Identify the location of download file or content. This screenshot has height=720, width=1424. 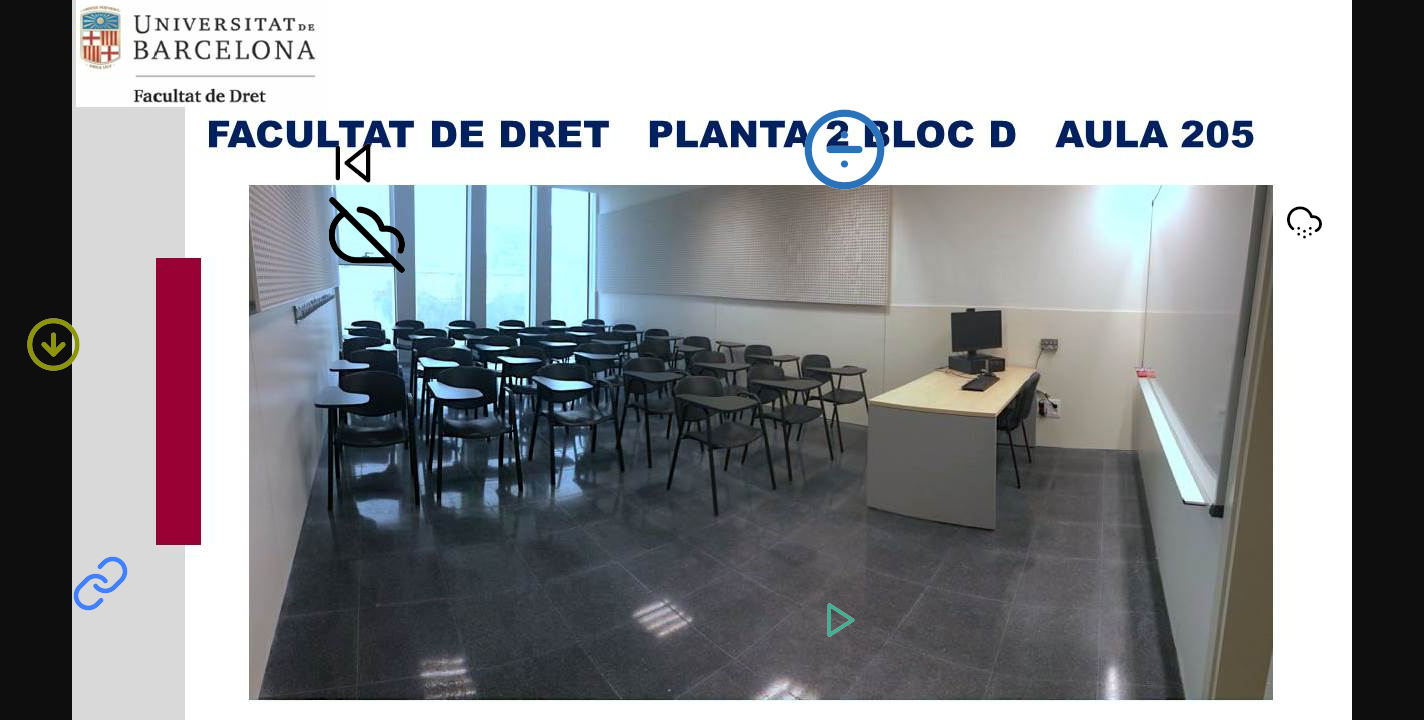
(53, 344).